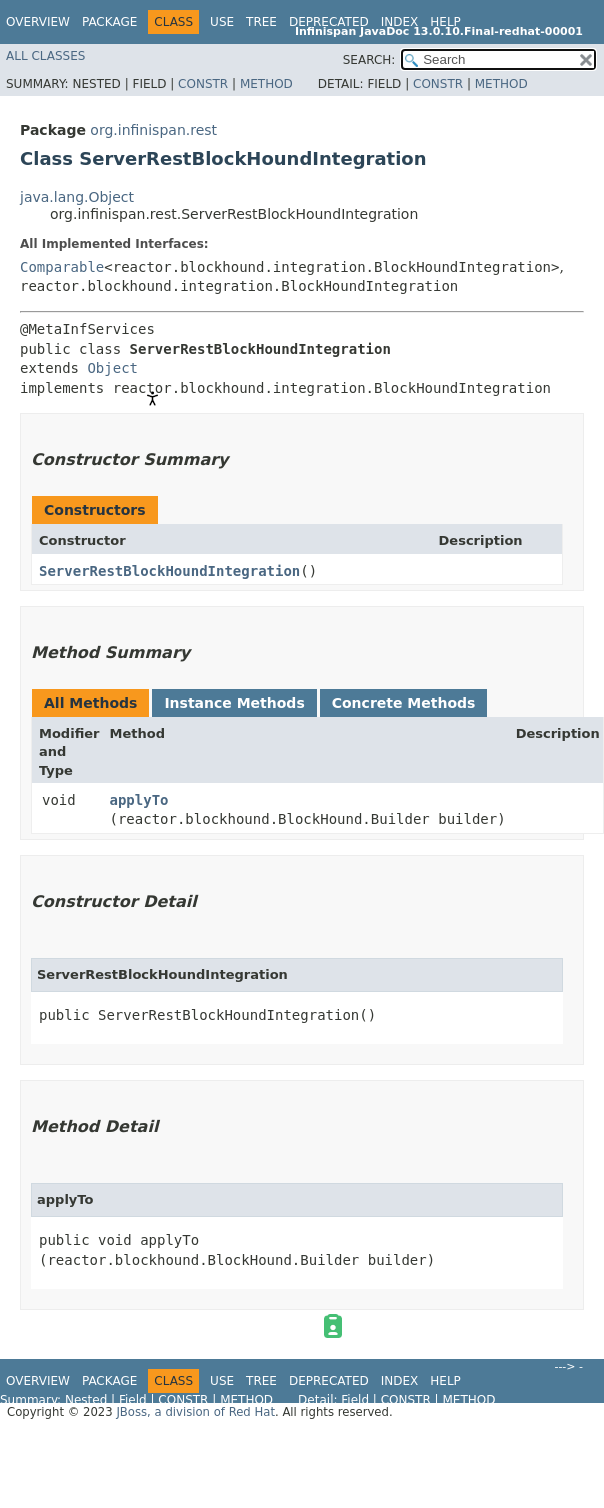 The image size is (604, 1508). What do you see at coordinates (152, 398) in the screenshot?
I see `indicates pedestrian or walking mode` at bounding box center [152, 398].